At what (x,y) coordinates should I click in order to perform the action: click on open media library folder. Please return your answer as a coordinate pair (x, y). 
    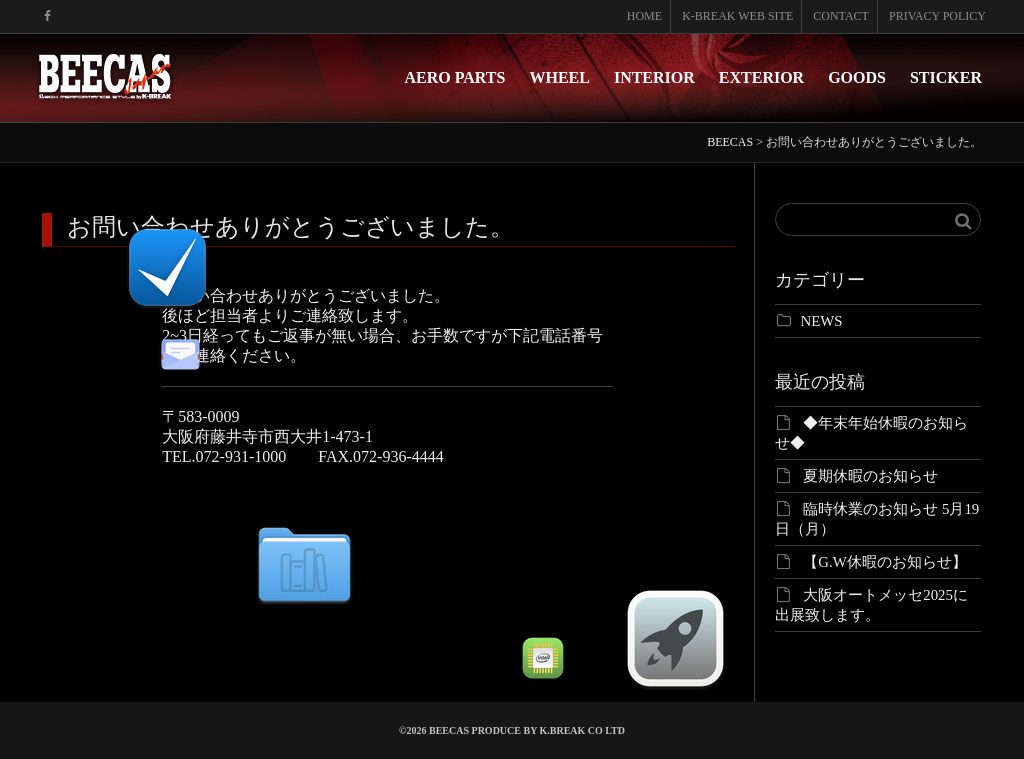
    Looking at the image, I should click on (304, 564).